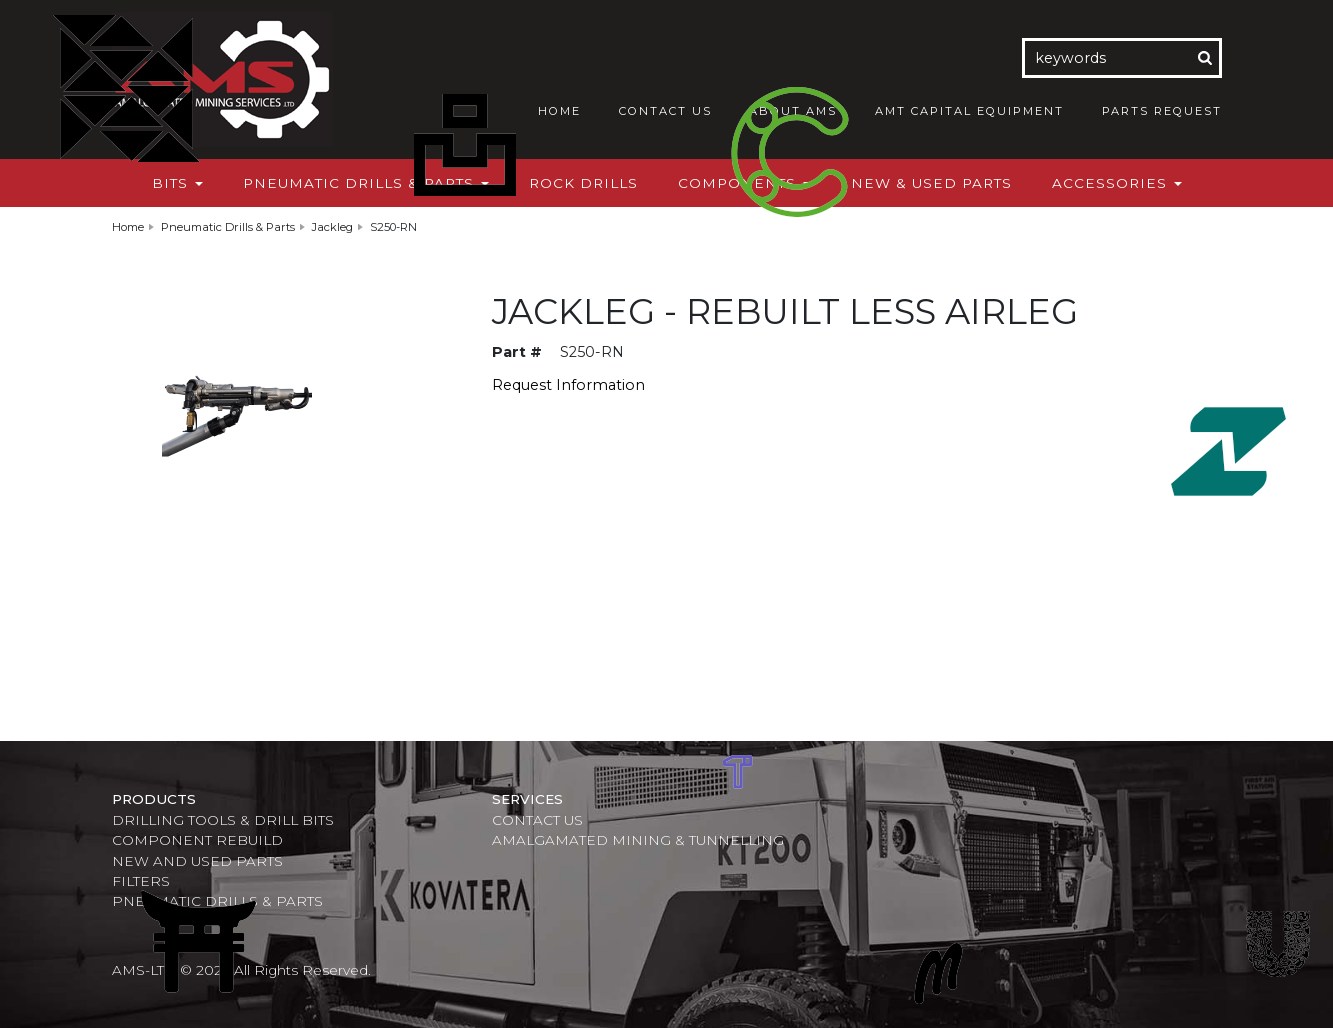  What do you see at coordinates (1228, 451) in the screenshot?
I see `zincsearch logo` at bounding box center [1228, 451].